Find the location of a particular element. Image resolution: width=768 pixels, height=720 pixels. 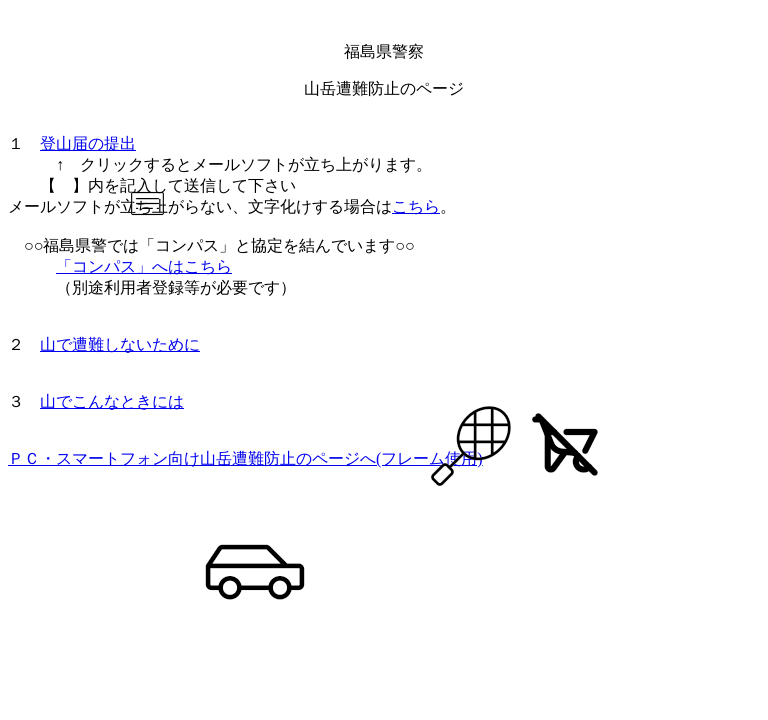

open on-screen keyboard is located at coordinates (147, 203).